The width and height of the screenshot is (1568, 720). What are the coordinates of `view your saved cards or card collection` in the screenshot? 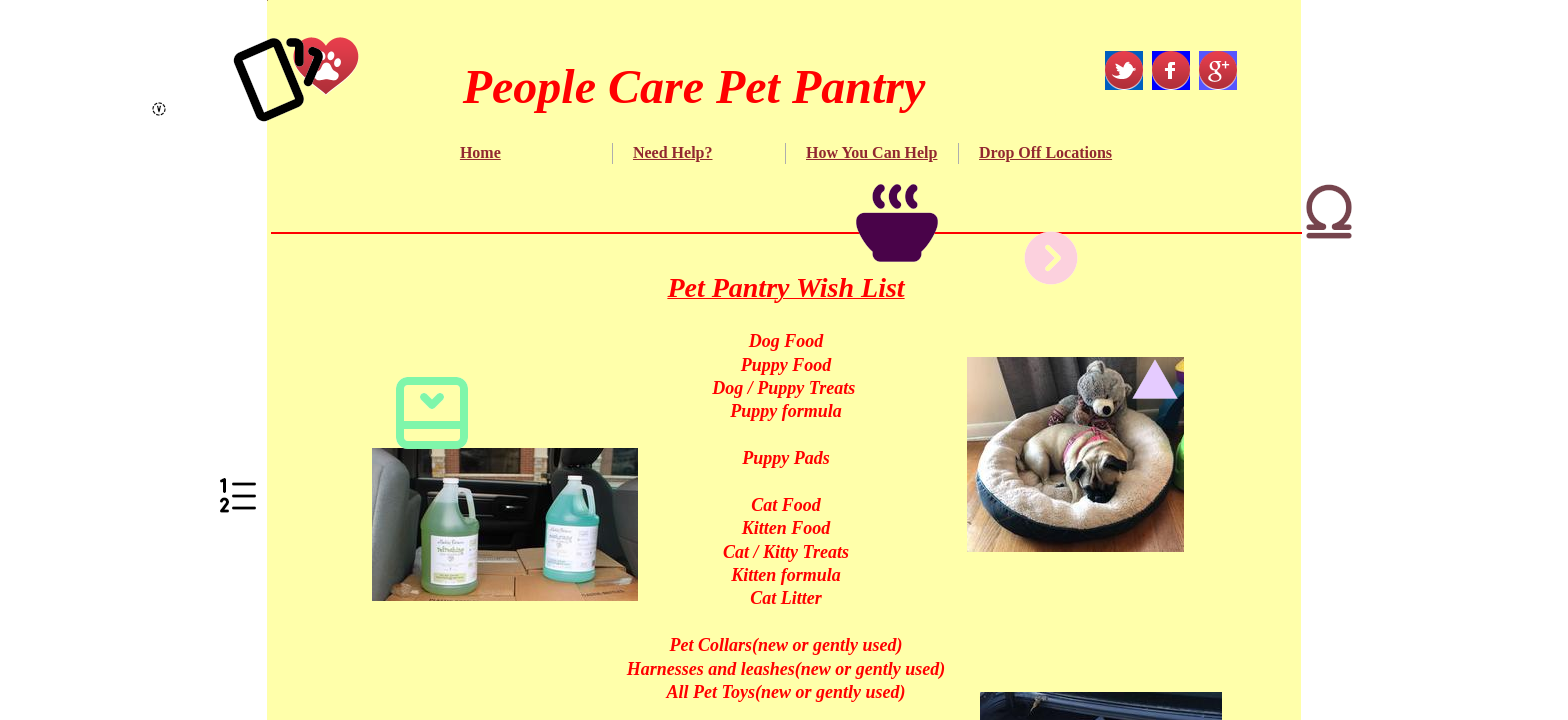 It's located at (277, 77).